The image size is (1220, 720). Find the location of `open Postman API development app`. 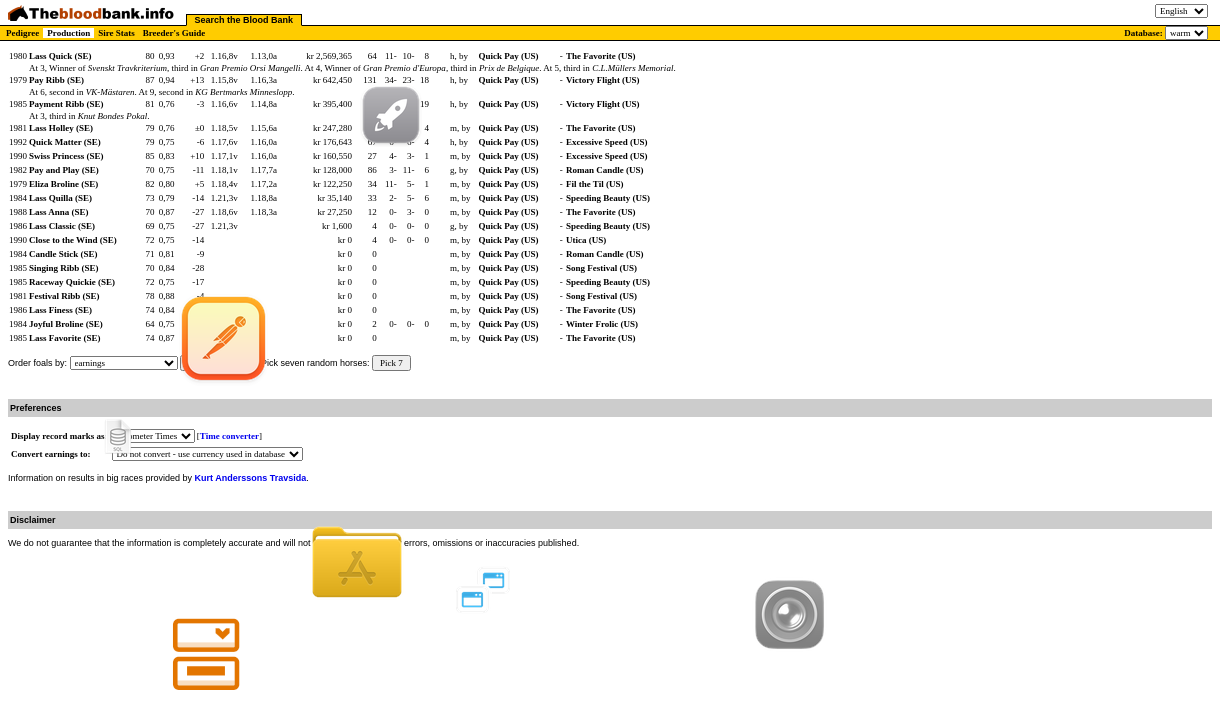

open Postman API development app is located at coordinates (223, 338).